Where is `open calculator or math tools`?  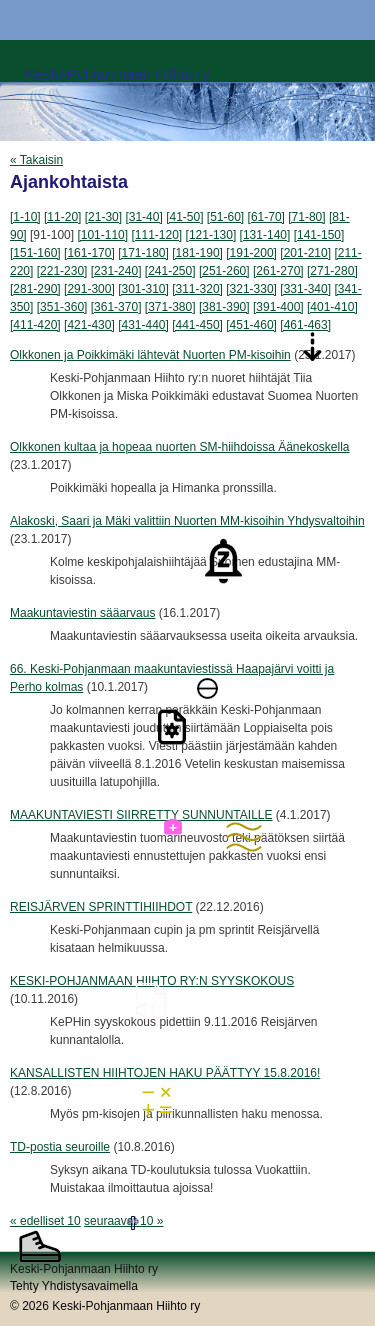 open calculator or math tools is located at coordinates (157, 1101).